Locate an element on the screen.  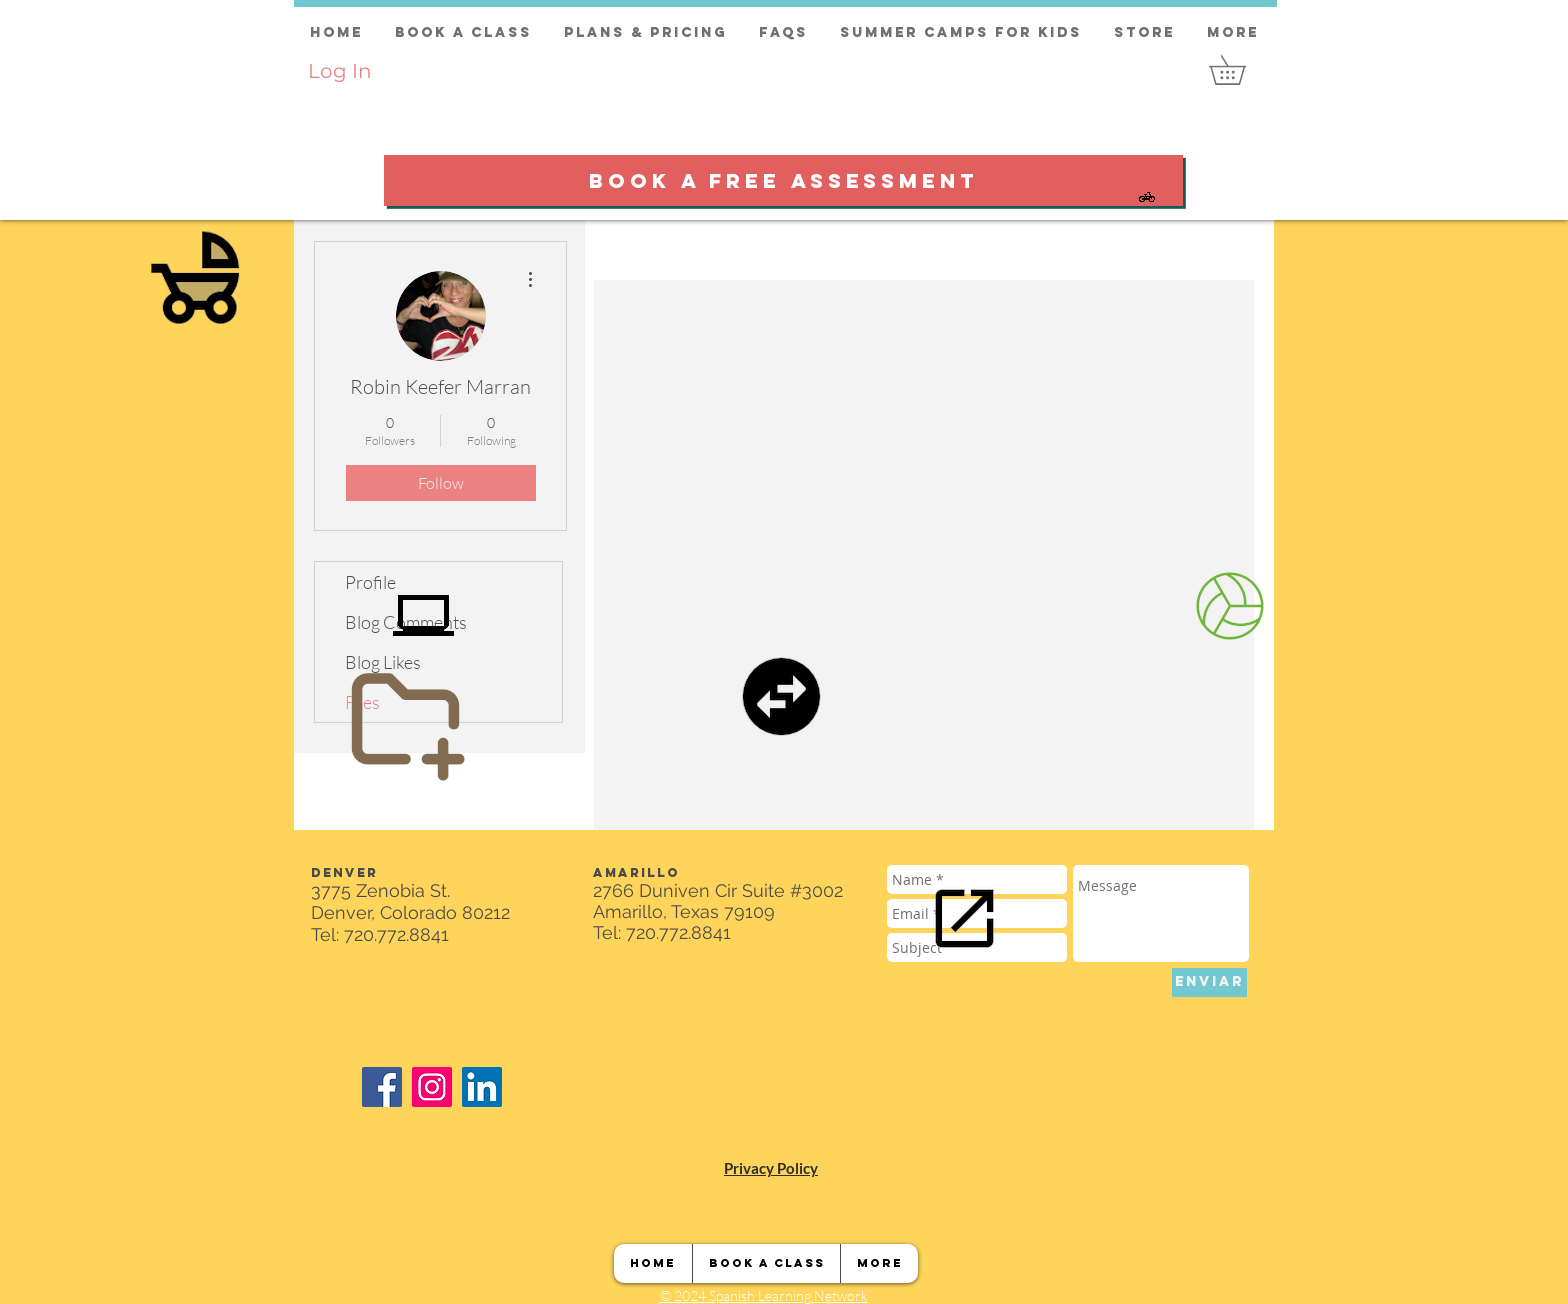
swap or exchange items horizontally is located at coordinates (781, 696).